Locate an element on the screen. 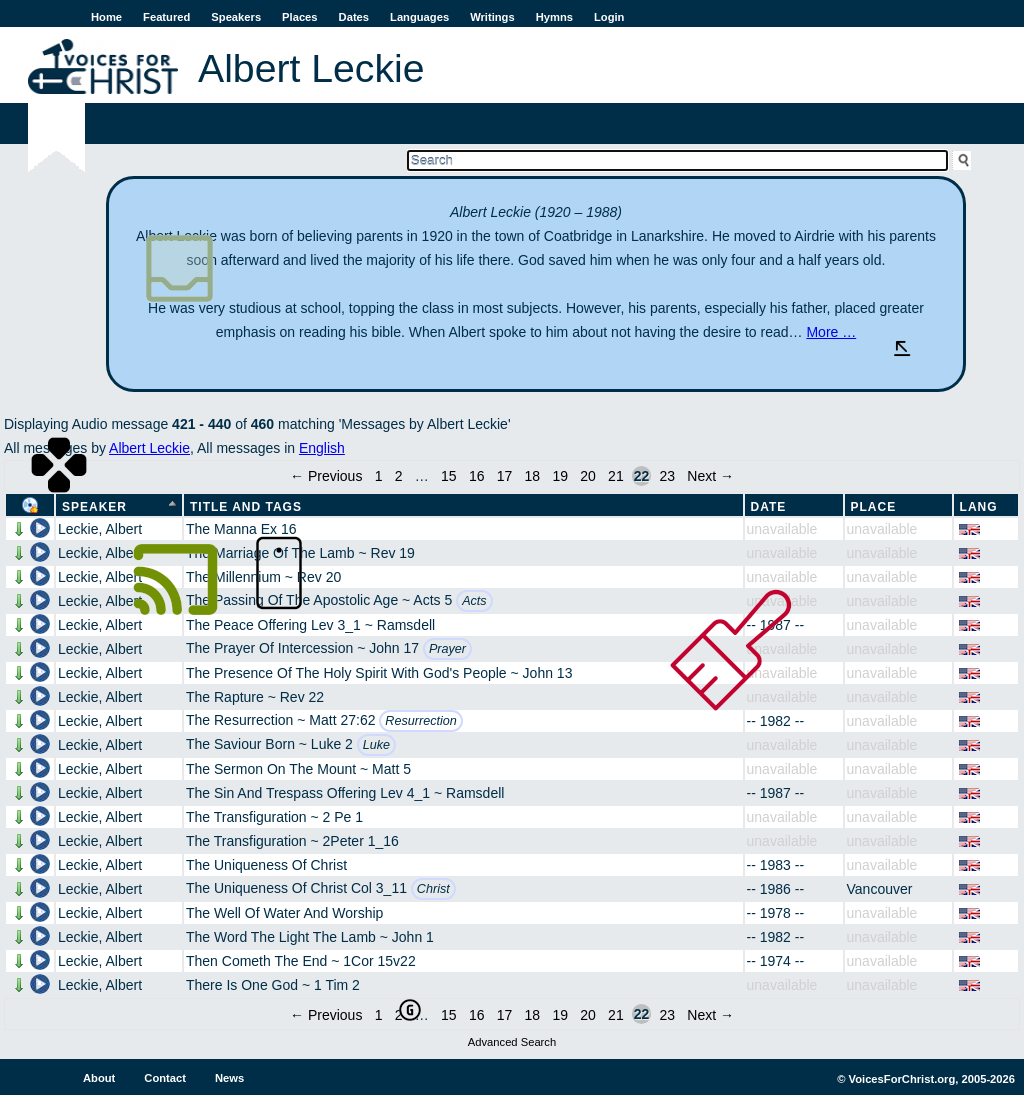  access device camera through mobile is located at coordinates (279, 573).